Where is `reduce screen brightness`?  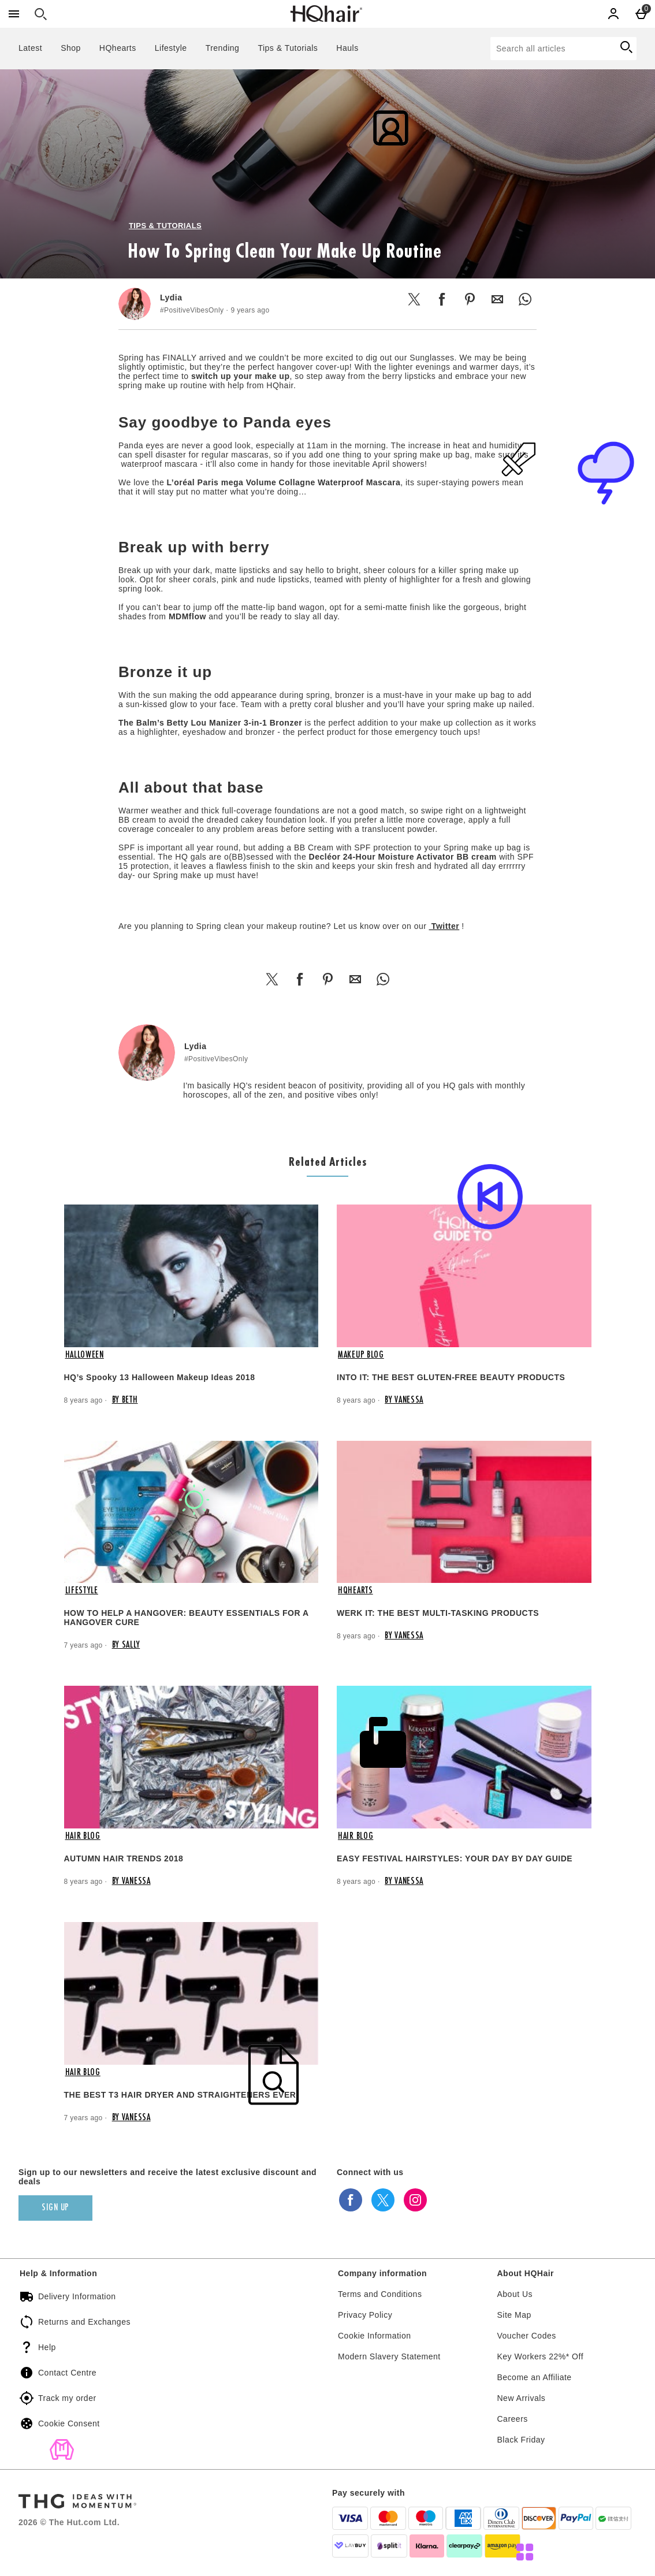
reduce screen brightness is located at coordinates (194, 1500).